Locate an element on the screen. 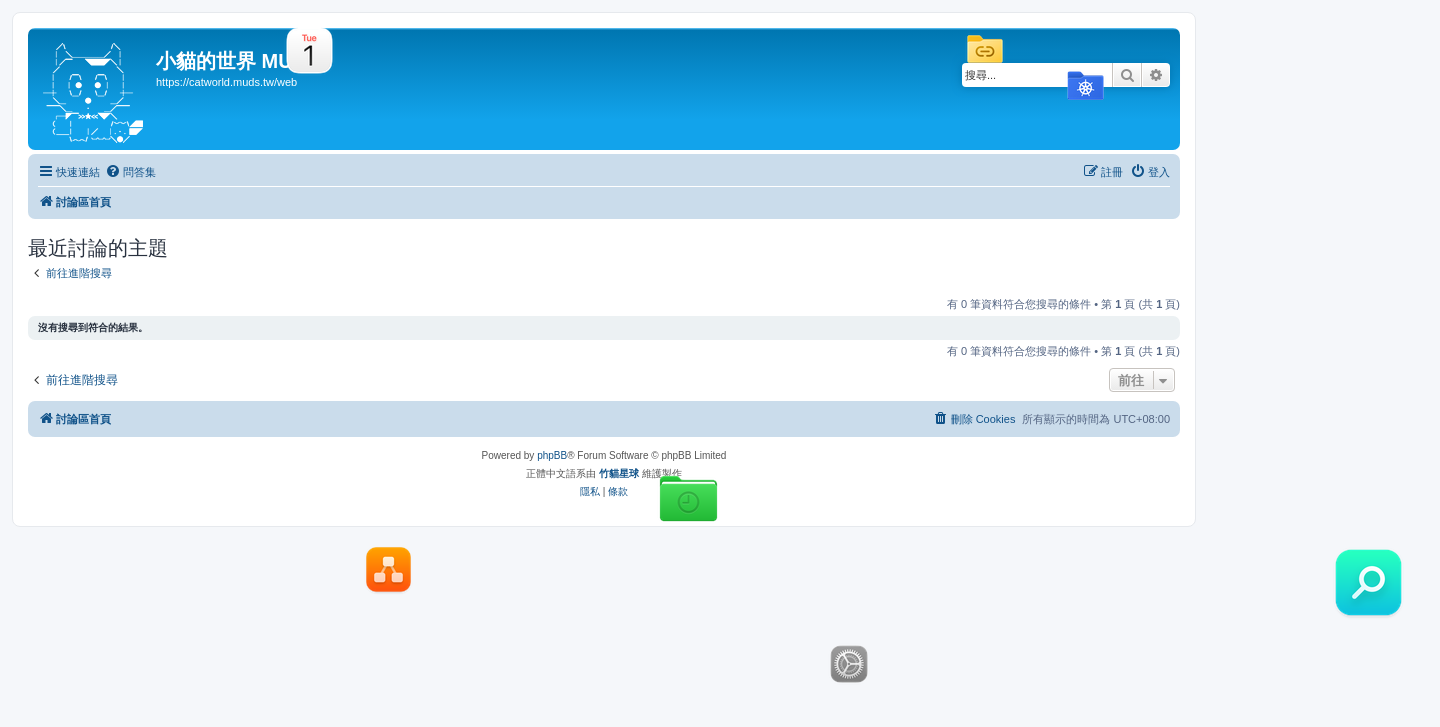  open draw.io diagramming app is located at coordinates (388, 569).